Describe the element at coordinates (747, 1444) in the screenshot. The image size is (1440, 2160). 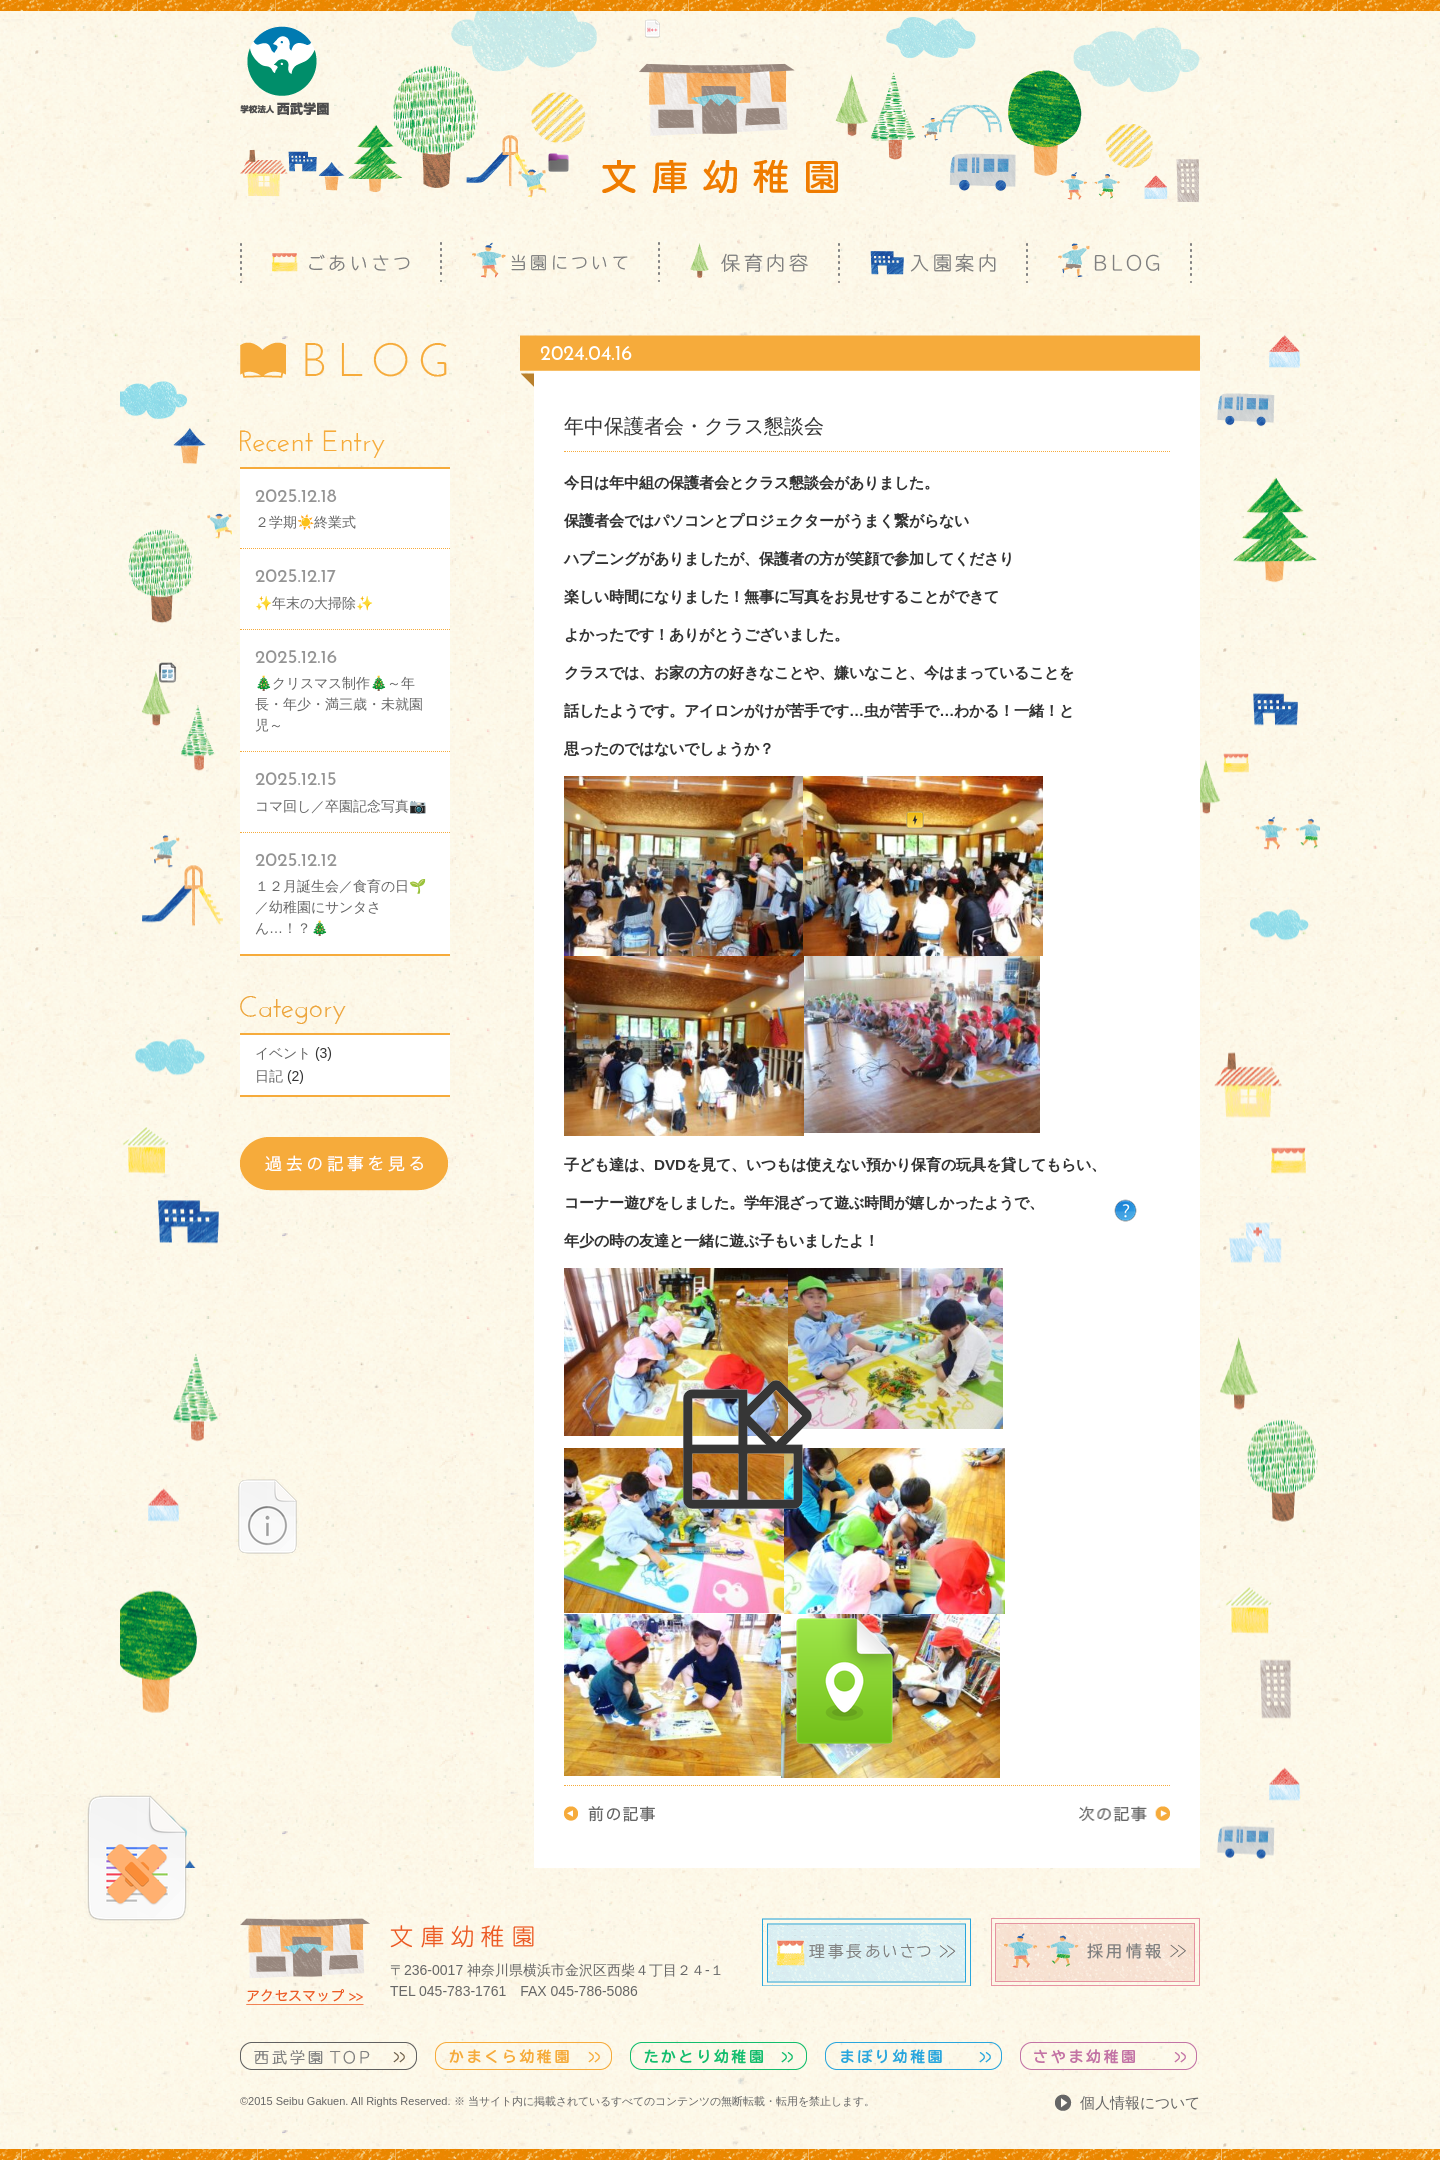
I see `install new software or application` at that location.